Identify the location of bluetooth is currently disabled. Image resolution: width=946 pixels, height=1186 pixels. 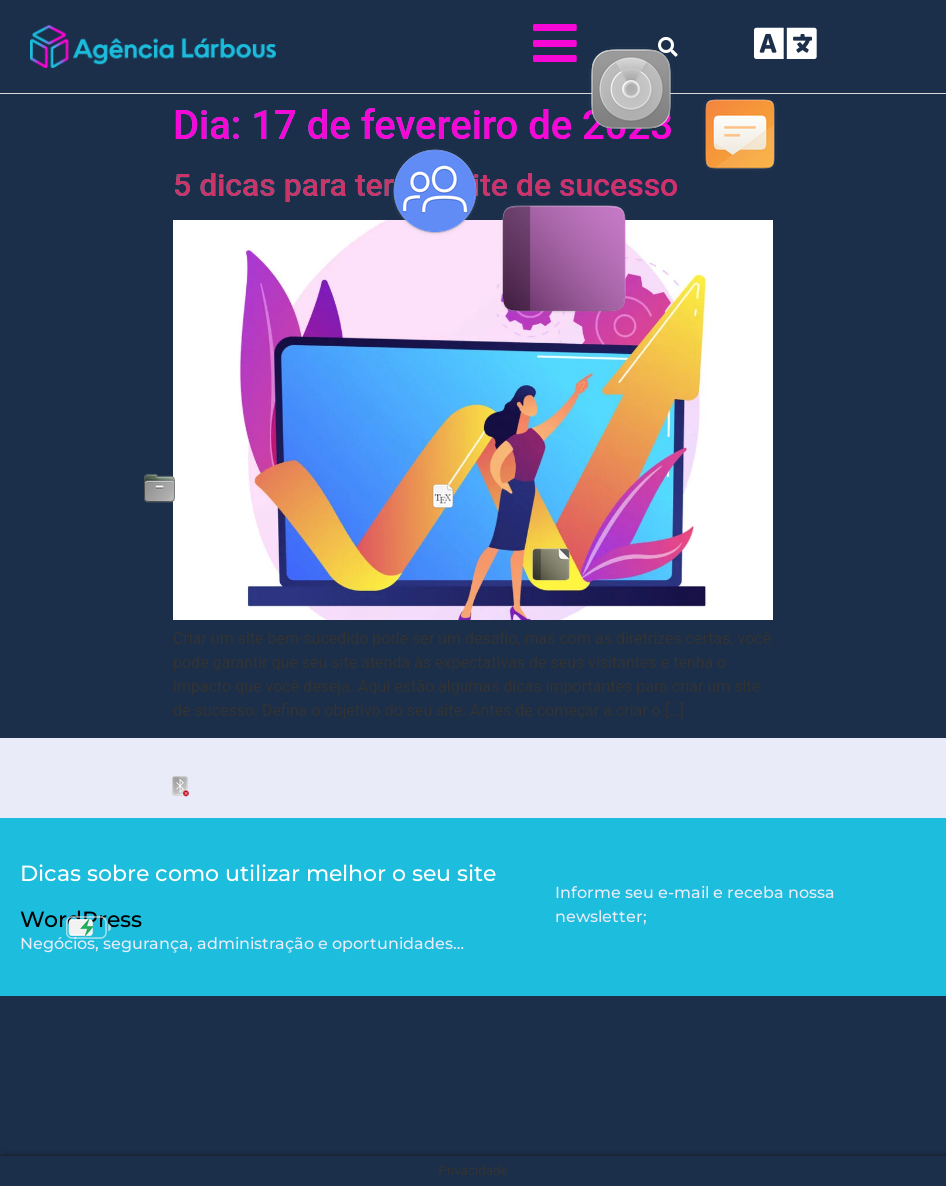
(180, 786).